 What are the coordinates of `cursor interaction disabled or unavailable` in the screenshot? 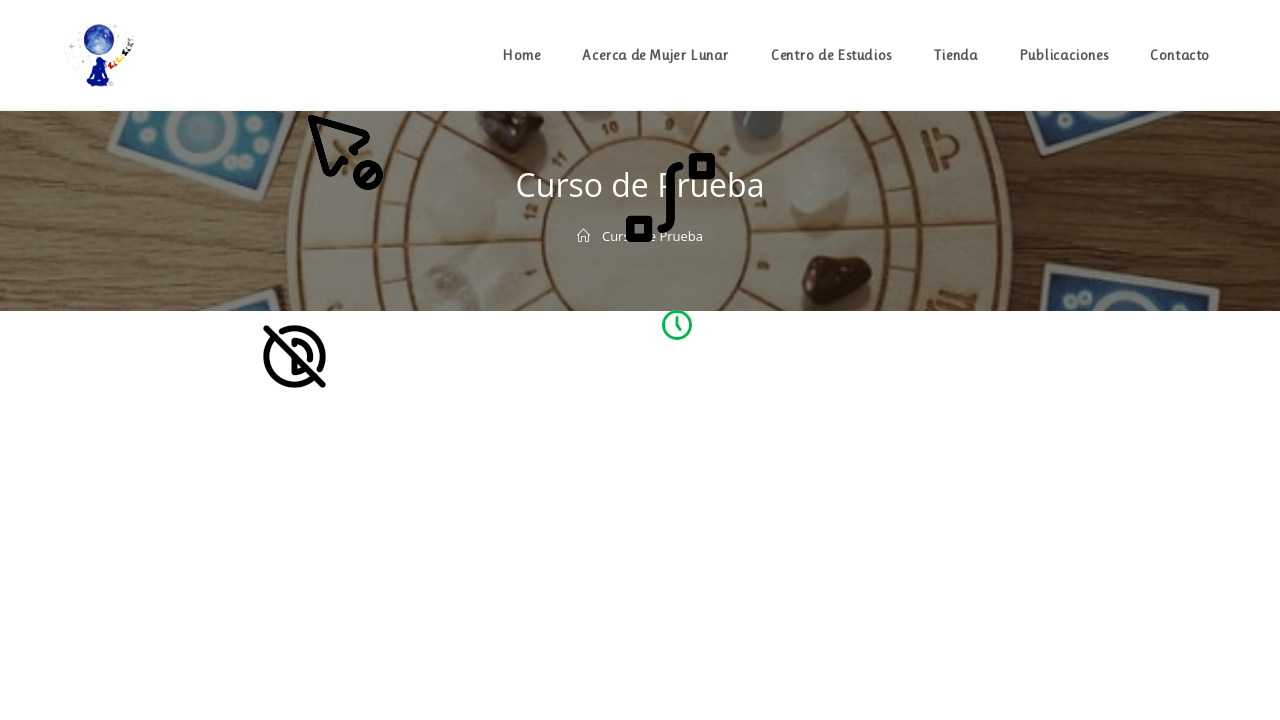 It's located at (341, 148).